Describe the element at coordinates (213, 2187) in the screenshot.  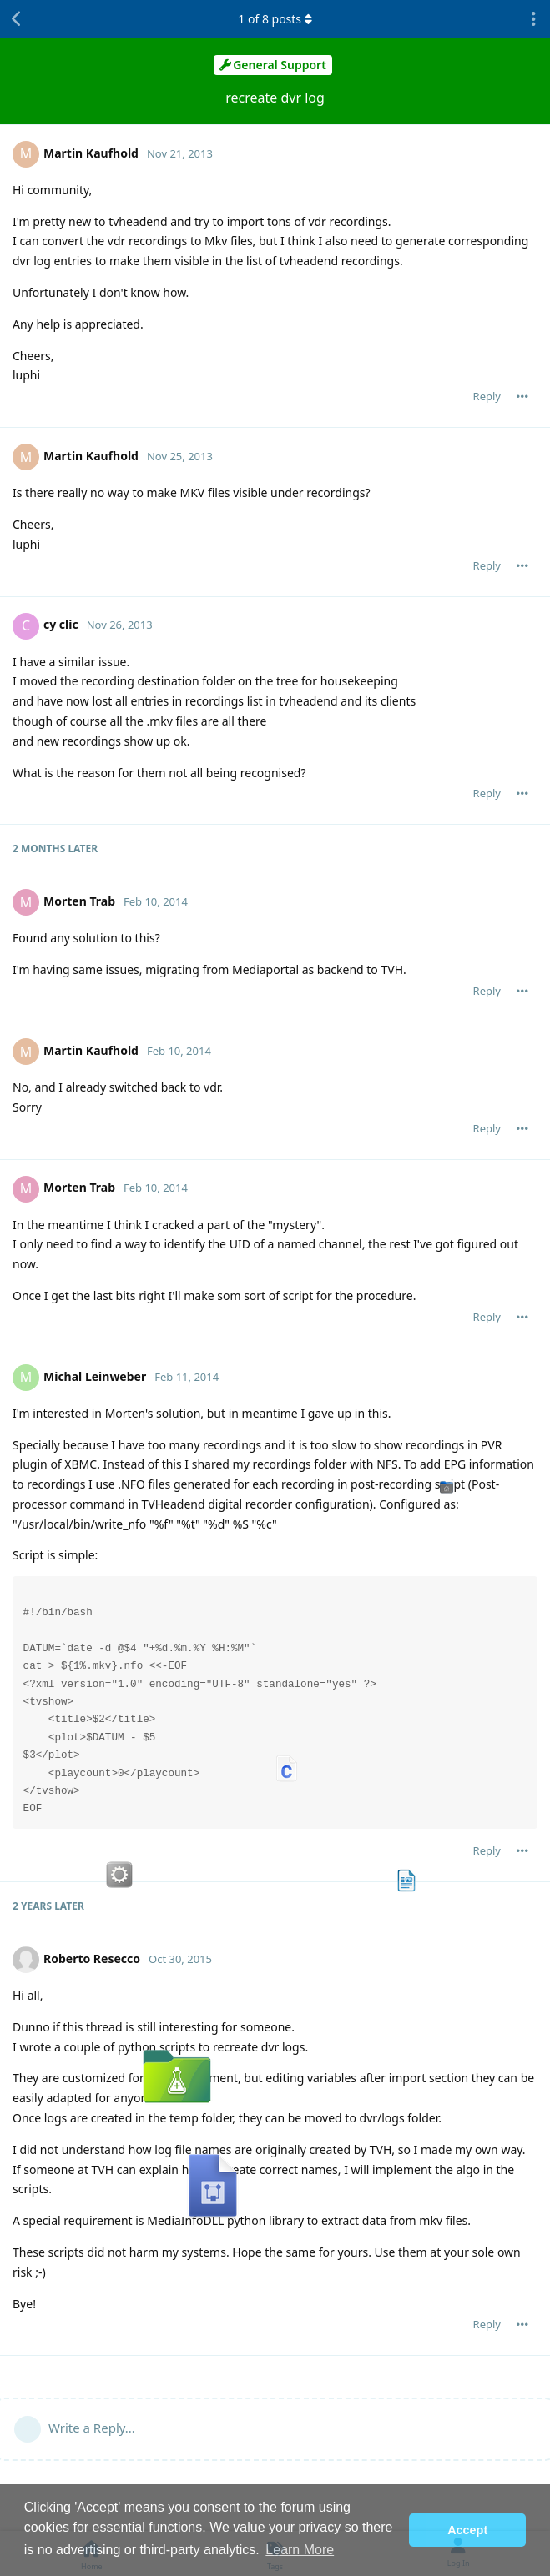
I see `a Microsoft Visio diagram file` at that location.